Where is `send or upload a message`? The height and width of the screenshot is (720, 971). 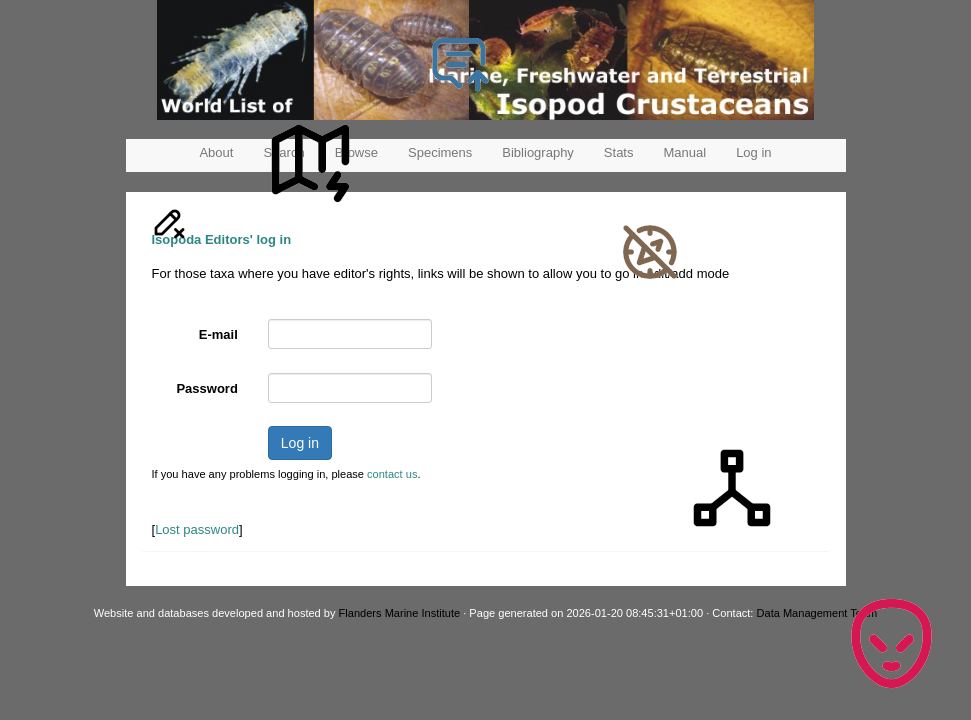 send or upload a message is located at coordinates (459, 62).